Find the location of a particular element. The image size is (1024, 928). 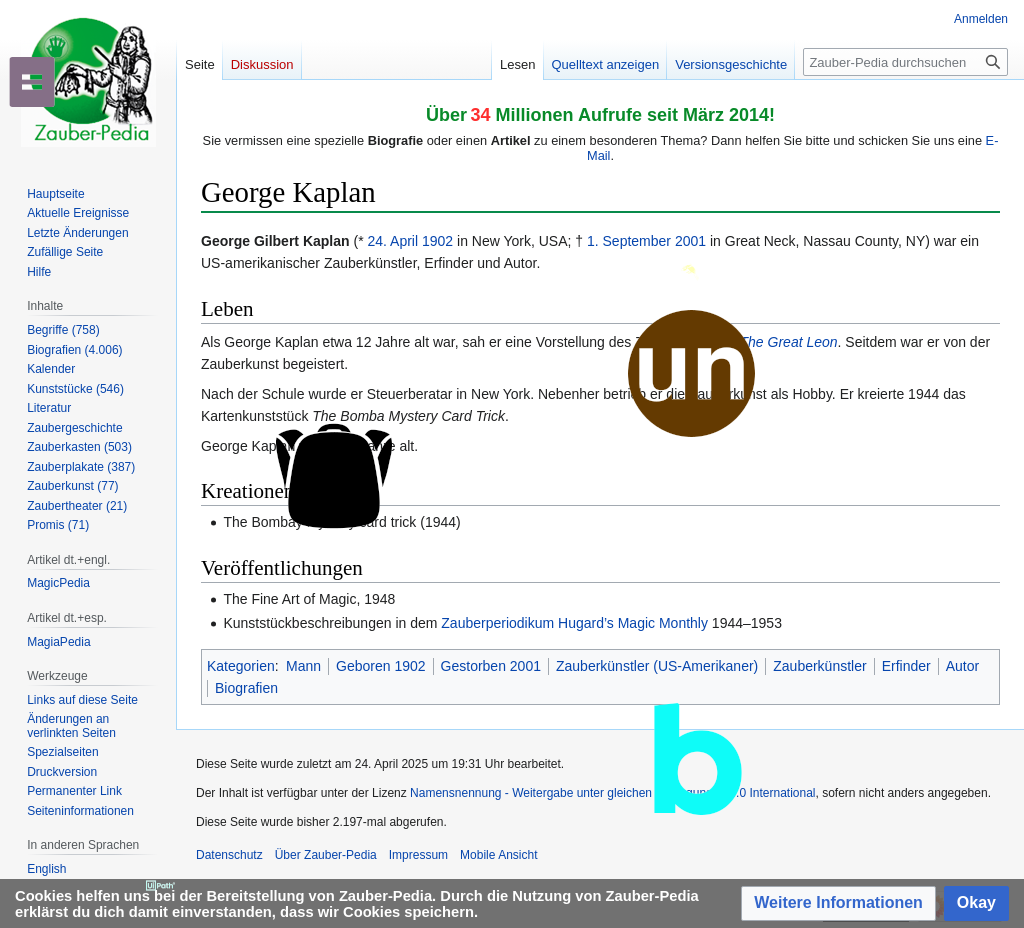

bricks website builder logo is located at coordinates (698, 759).